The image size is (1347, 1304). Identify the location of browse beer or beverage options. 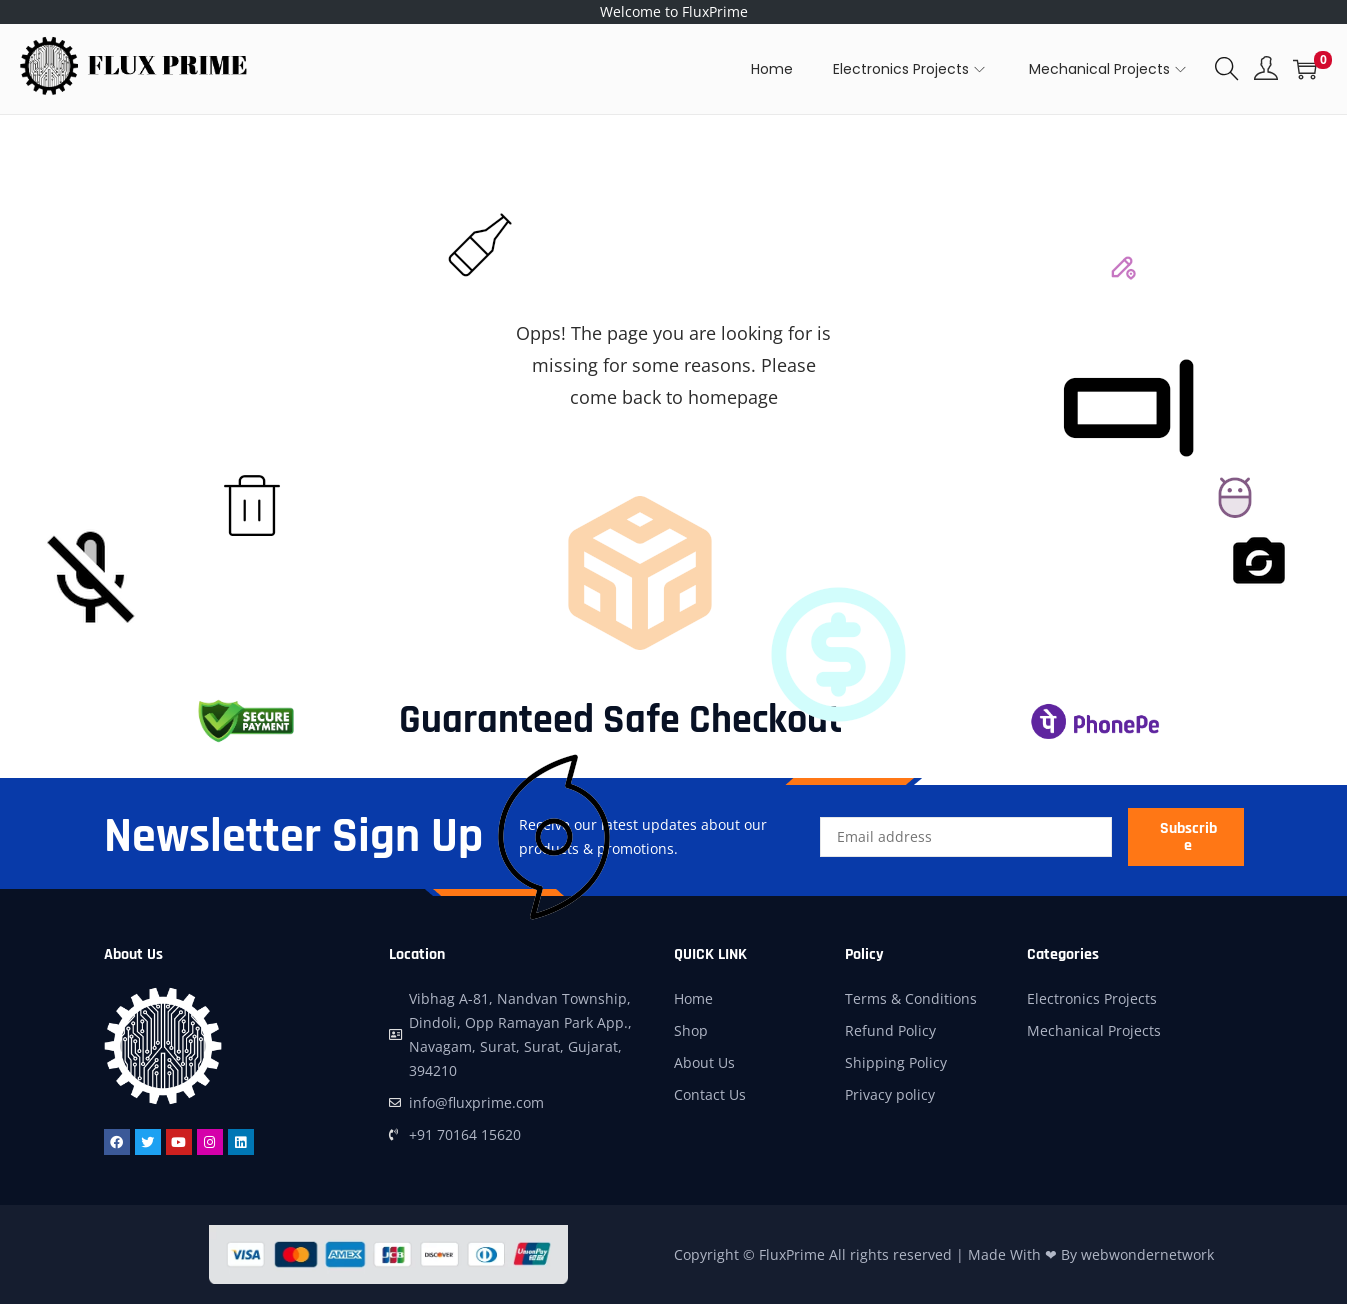
(479, 246).